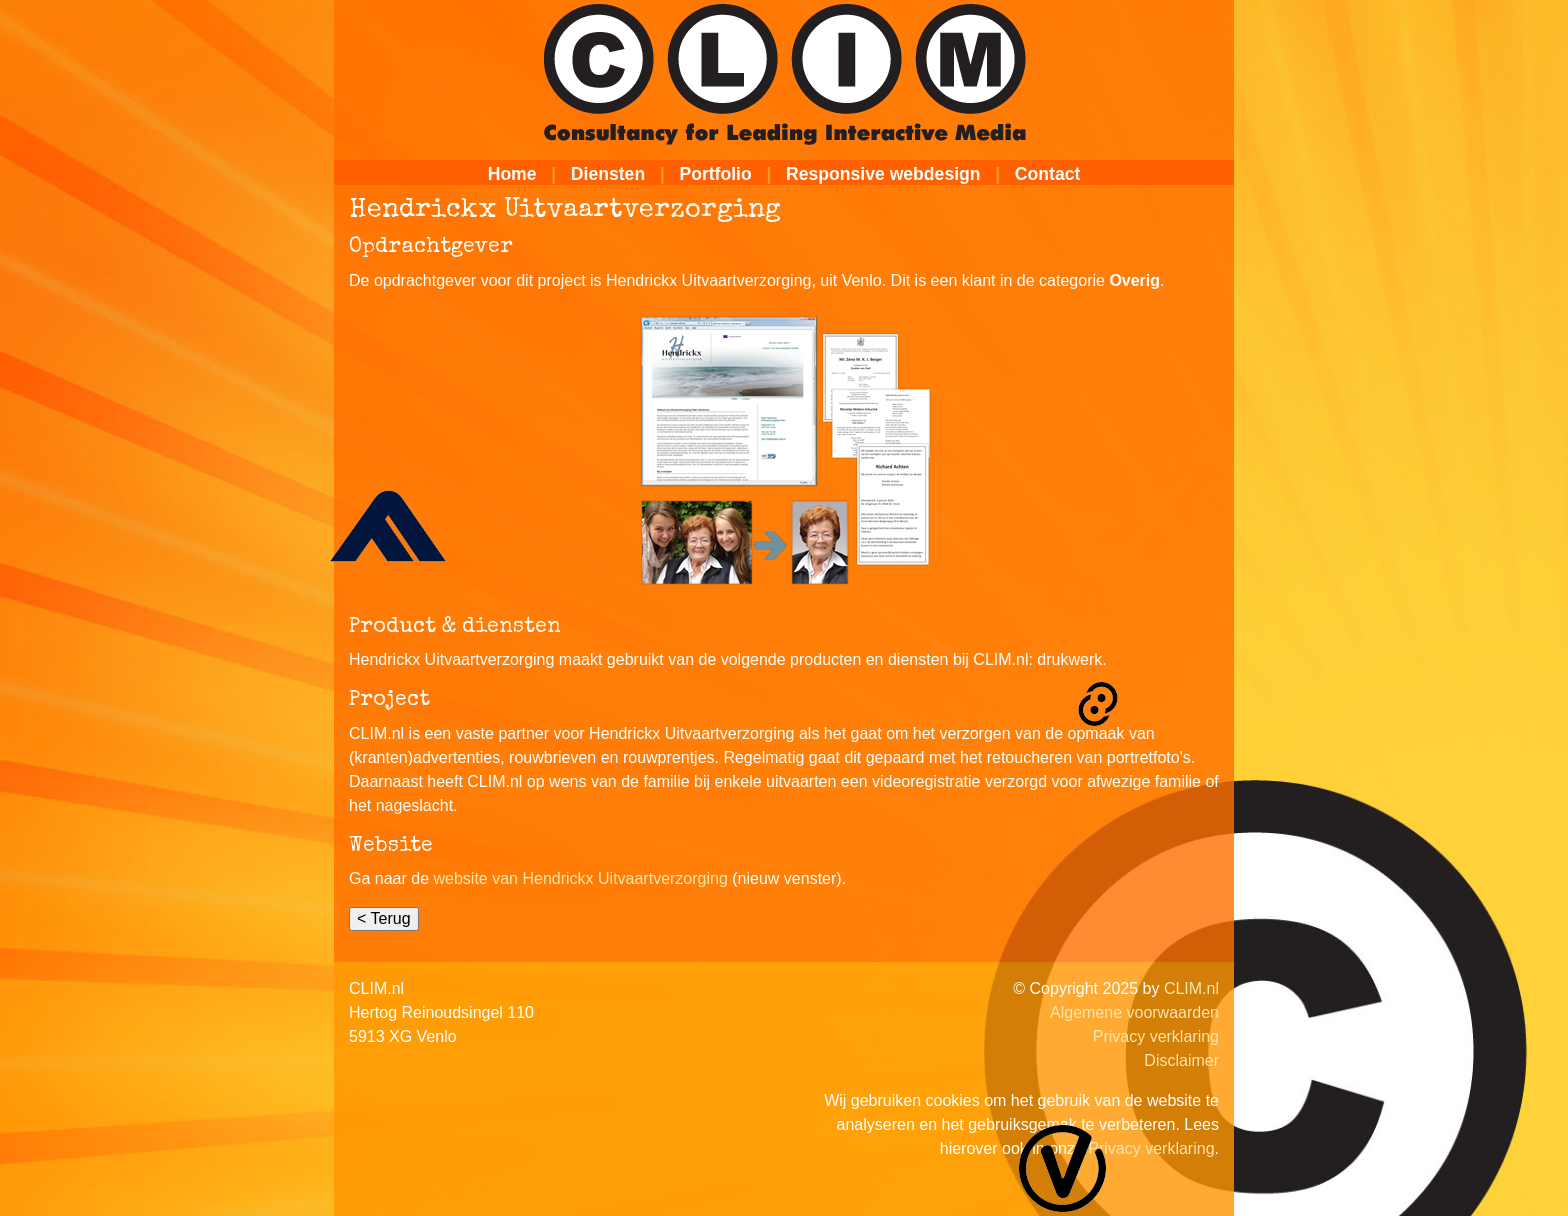 The height and width of the screenshot is (1216, 1568). Describe the element at coordinates (388, 526) in the screenshot. I see `launch THE FINALS game` at that location.